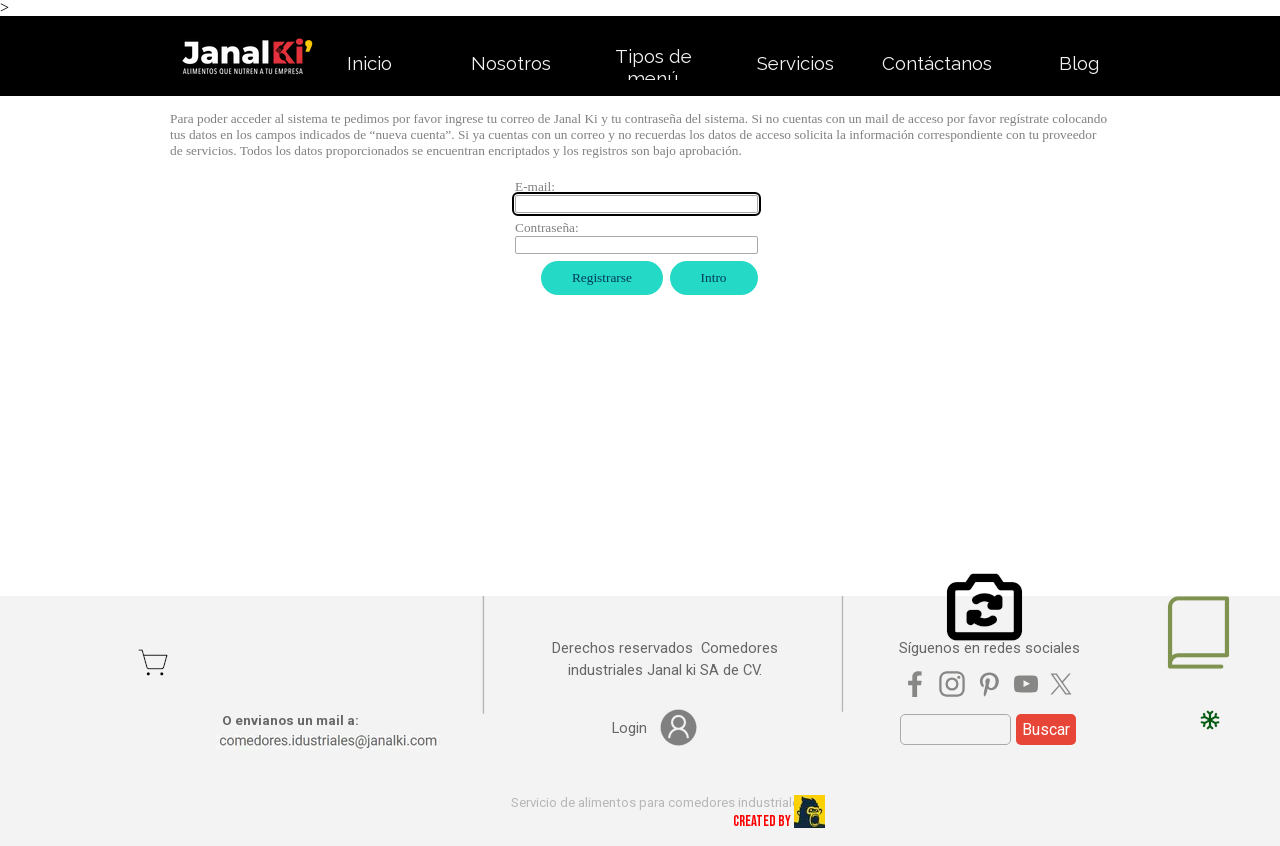 Image resolution: width=1280 pixels, height=846 pixels. I want to click on switch between front and rear camera, so click(984, 608).